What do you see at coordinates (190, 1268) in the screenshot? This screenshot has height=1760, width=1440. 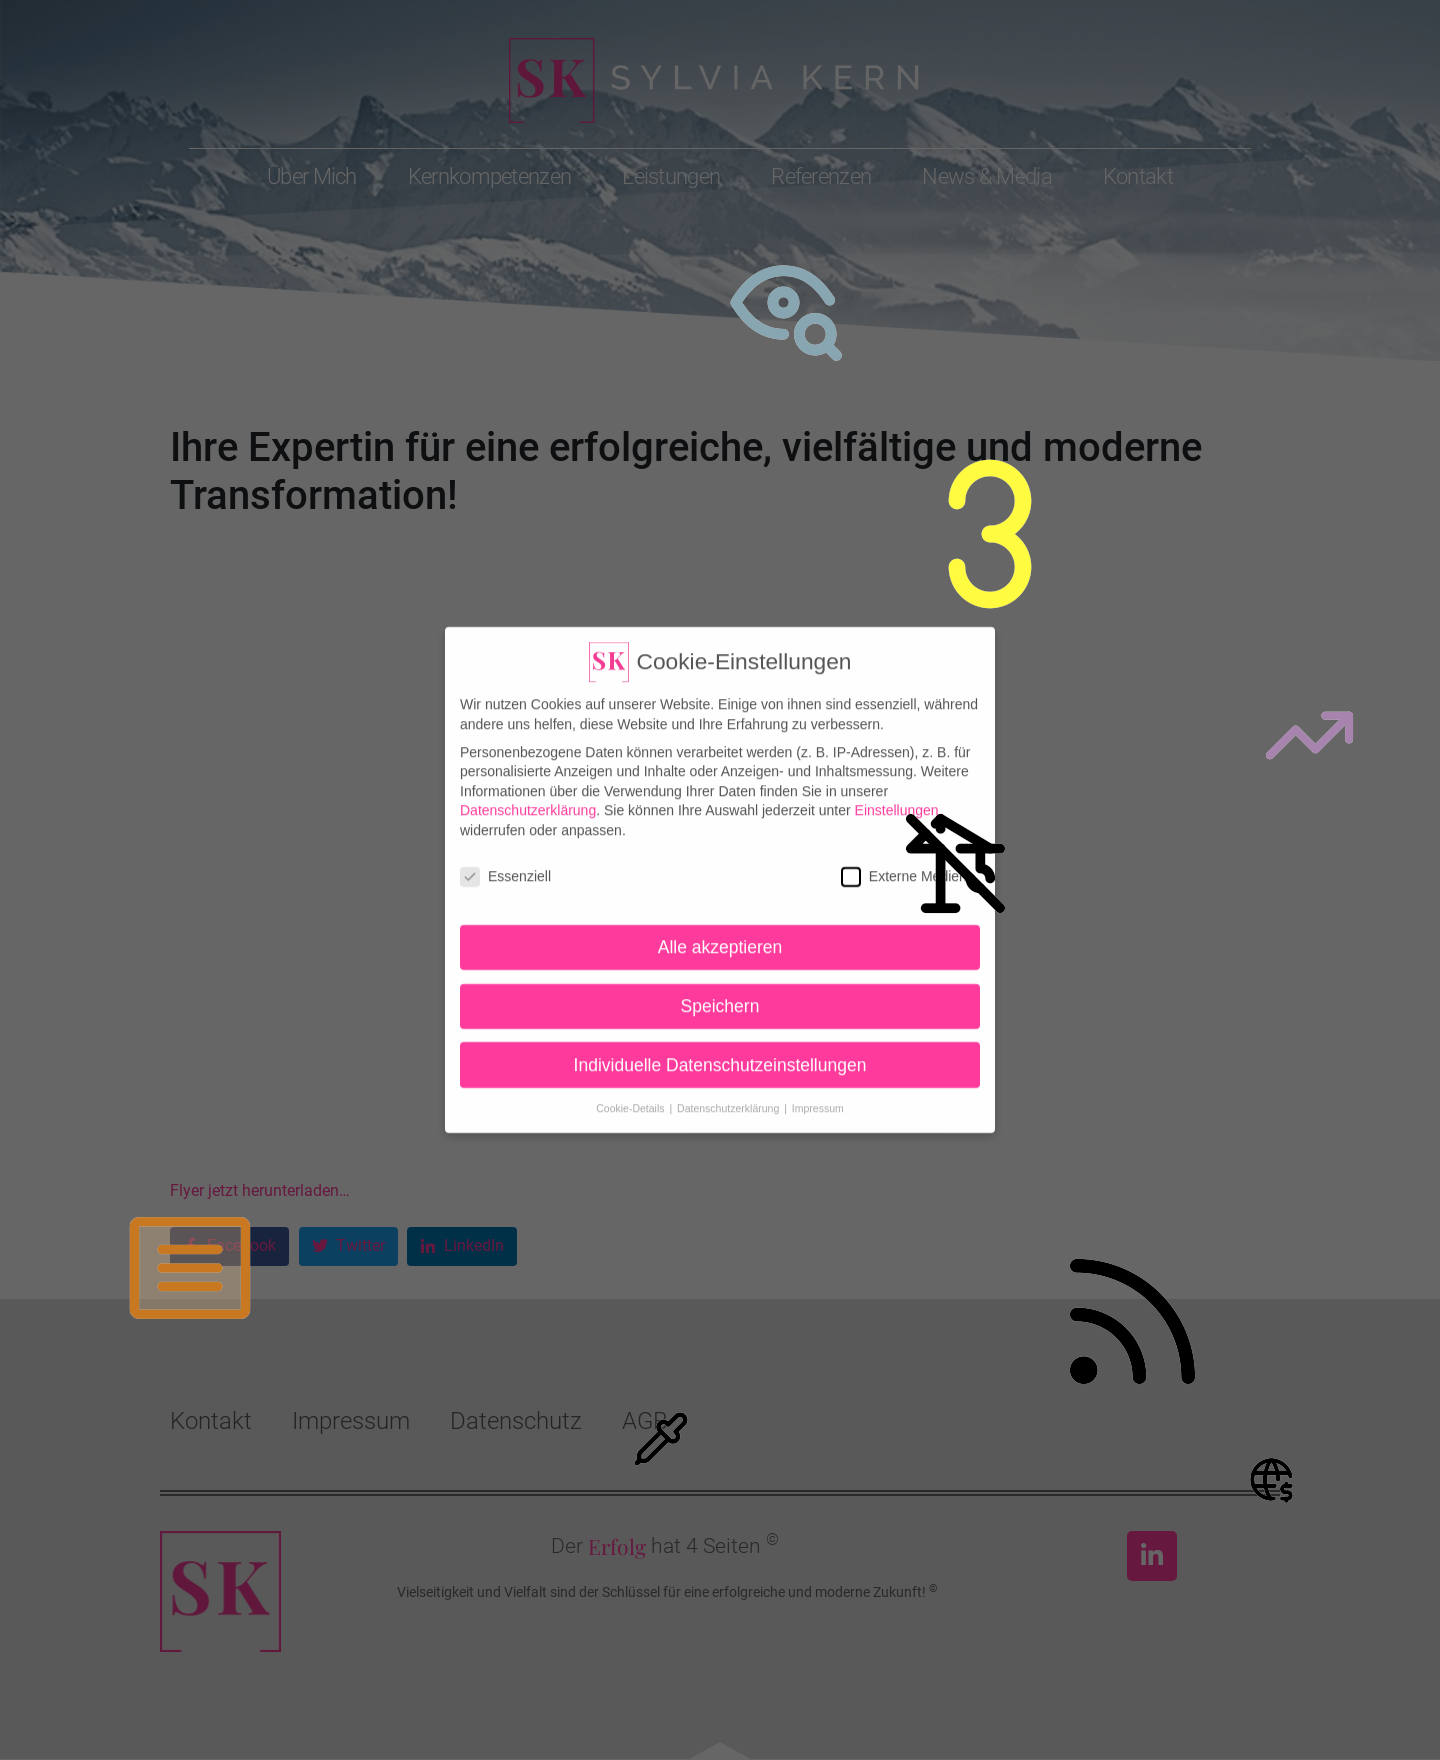 I see `view article or document content` at bounding box center [190, 1268].